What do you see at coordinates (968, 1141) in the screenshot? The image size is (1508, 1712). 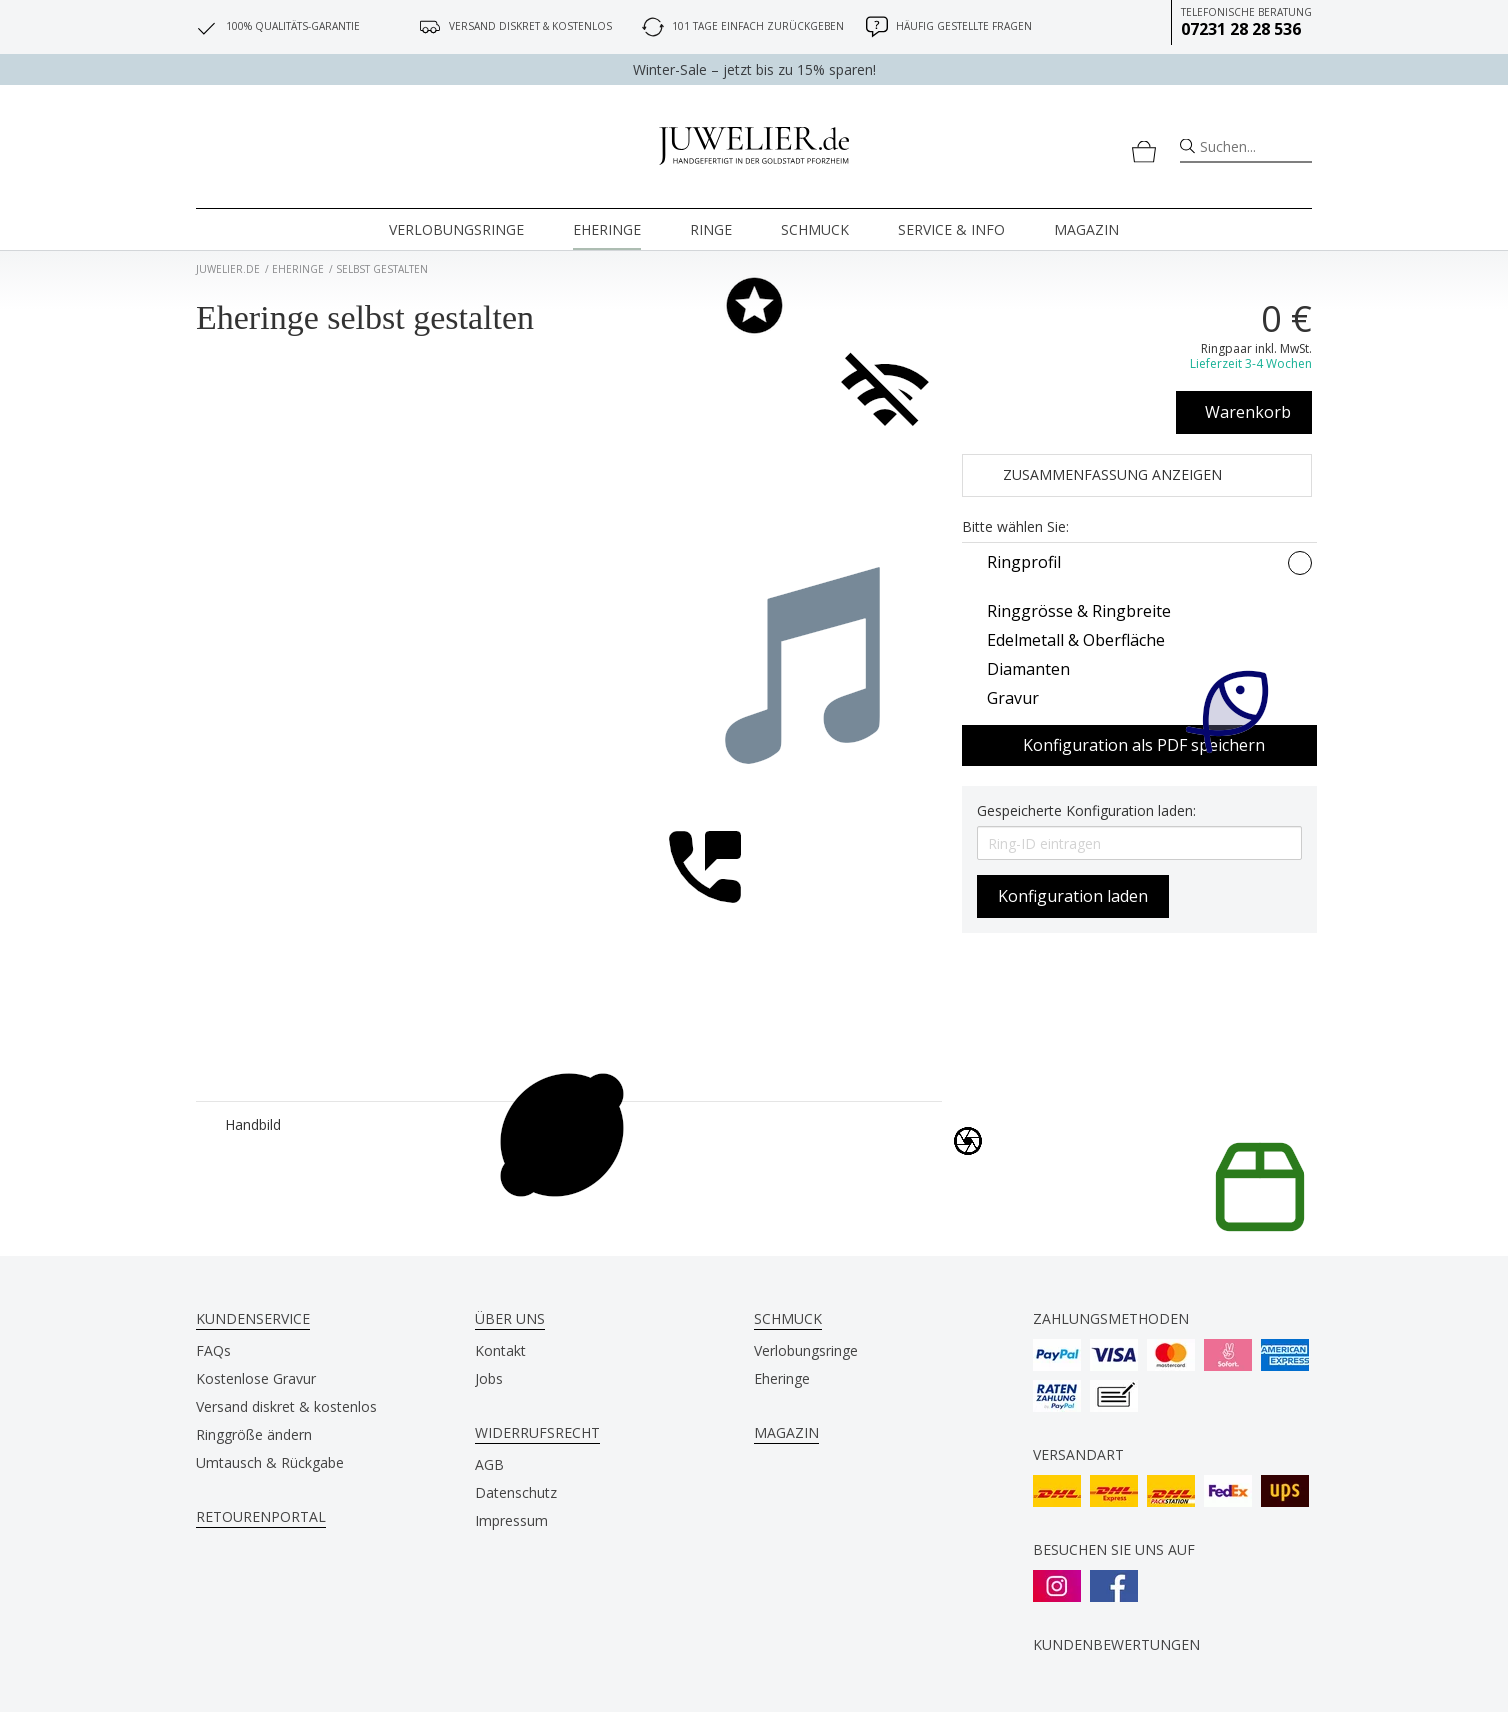 I see `open camera to take a photo` at bounding box center [968, 1141].